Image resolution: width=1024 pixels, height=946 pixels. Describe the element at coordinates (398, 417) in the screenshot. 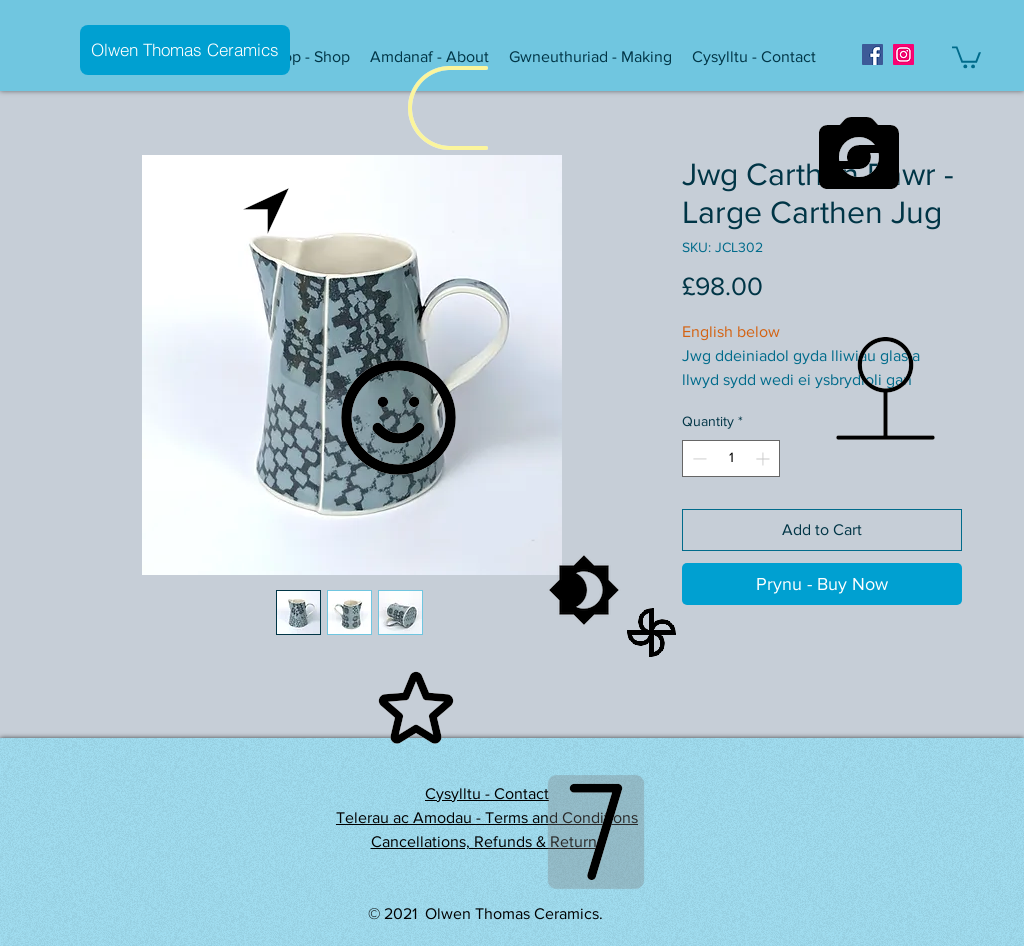

I see `add an emoji or reaction` at that location.